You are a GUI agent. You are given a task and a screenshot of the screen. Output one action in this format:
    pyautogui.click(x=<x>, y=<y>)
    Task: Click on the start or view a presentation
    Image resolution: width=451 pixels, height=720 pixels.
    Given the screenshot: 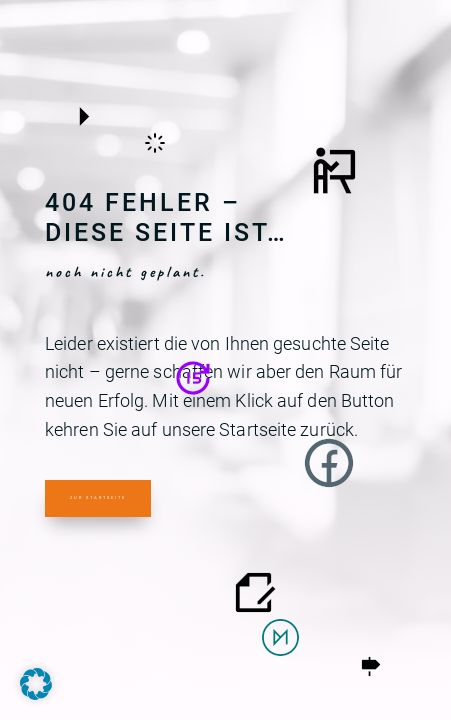 What is the action you would take?
    pyautogui.click(x=334, y=170)
    